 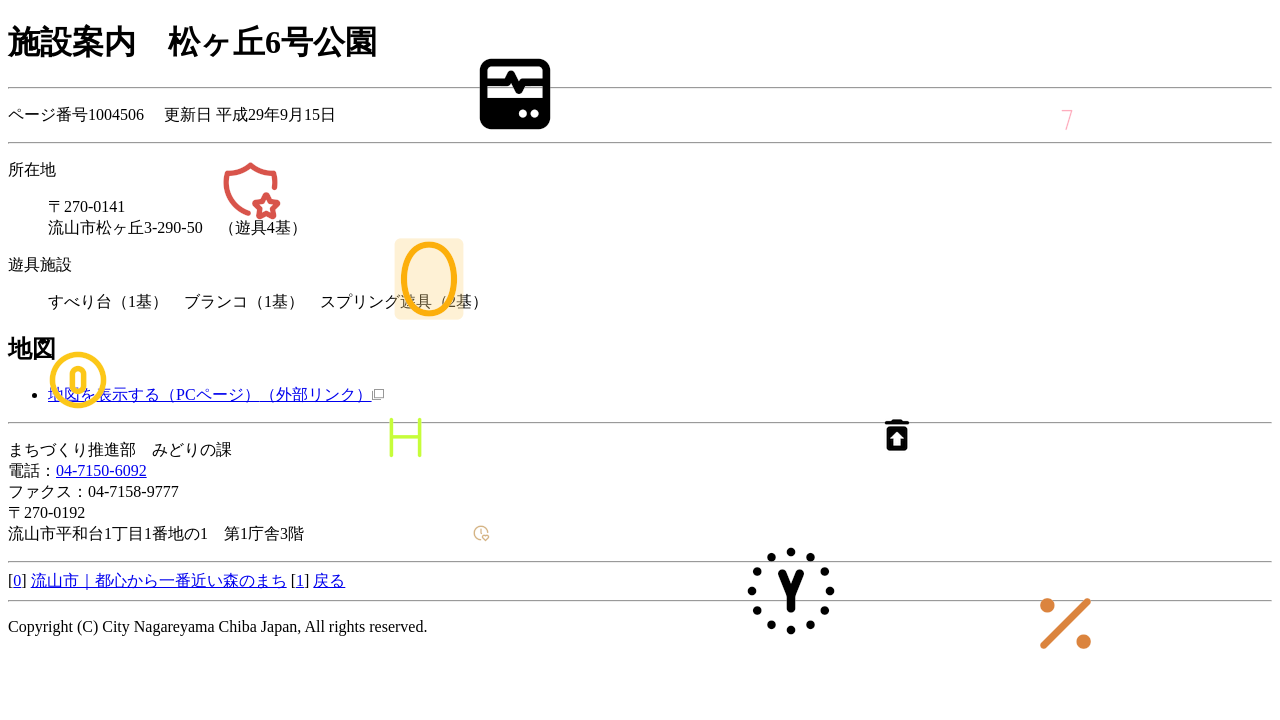 What do you see at coordinates (405, 437) in the screenshot?
I see `format text as a heading` at bounding box center [405, 437].